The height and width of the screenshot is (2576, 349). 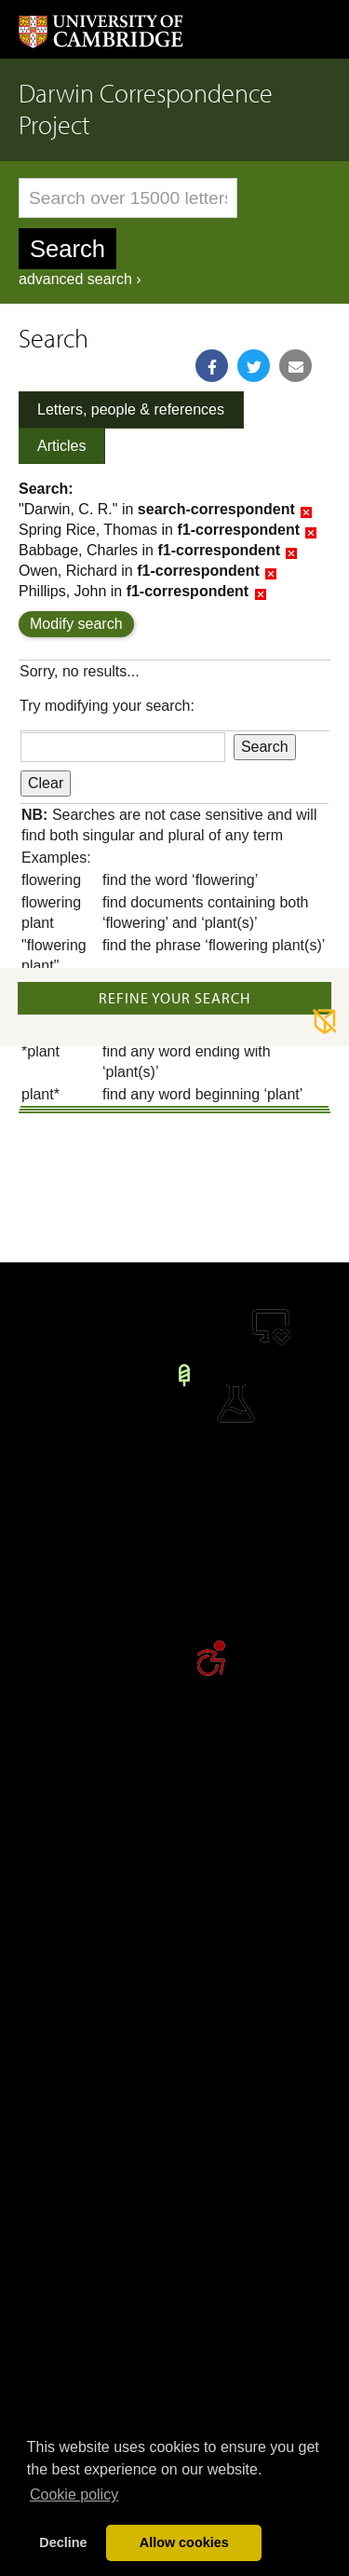 I want to click on add device to favorites, so click(x=271, y=1326).